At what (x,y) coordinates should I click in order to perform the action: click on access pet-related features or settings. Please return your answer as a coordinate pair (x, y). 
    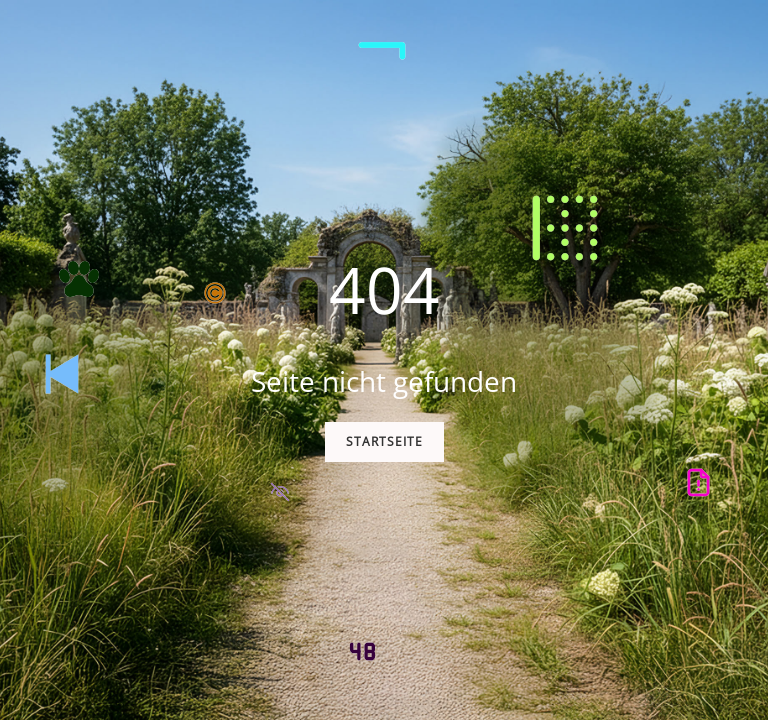
    Looking at the image, I should click on (79, 279).